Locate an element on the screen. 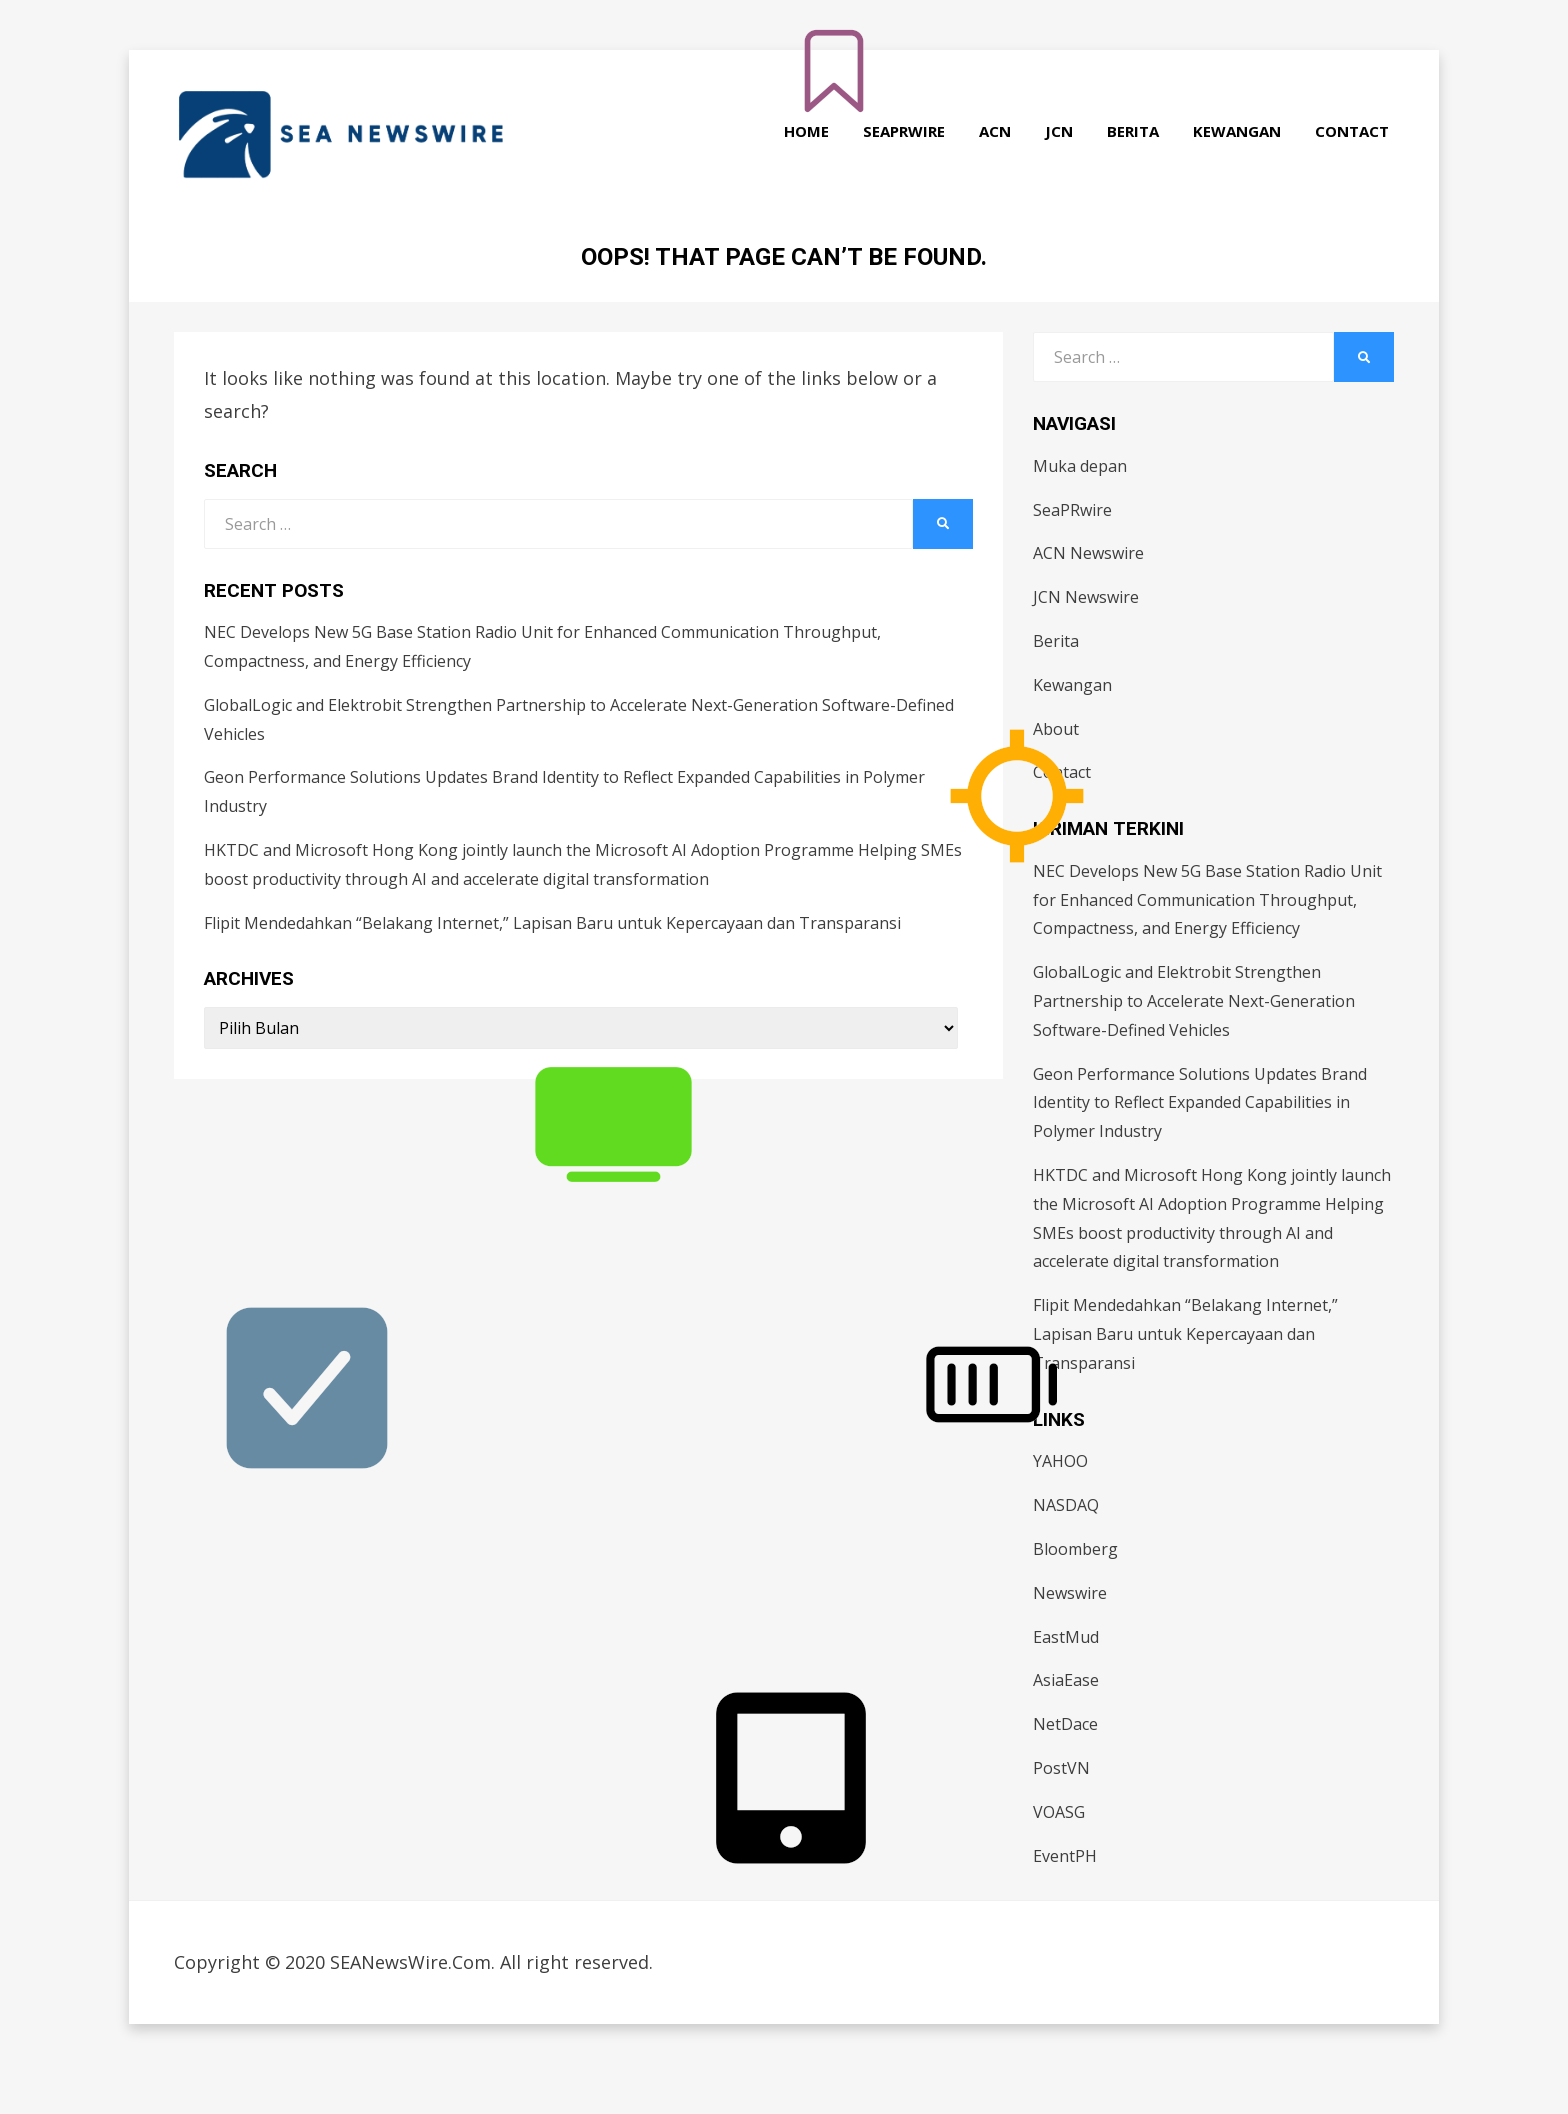 This screenshot has width=1568, height=2114. select or confirm an option is located at coordinates (307, 1388).